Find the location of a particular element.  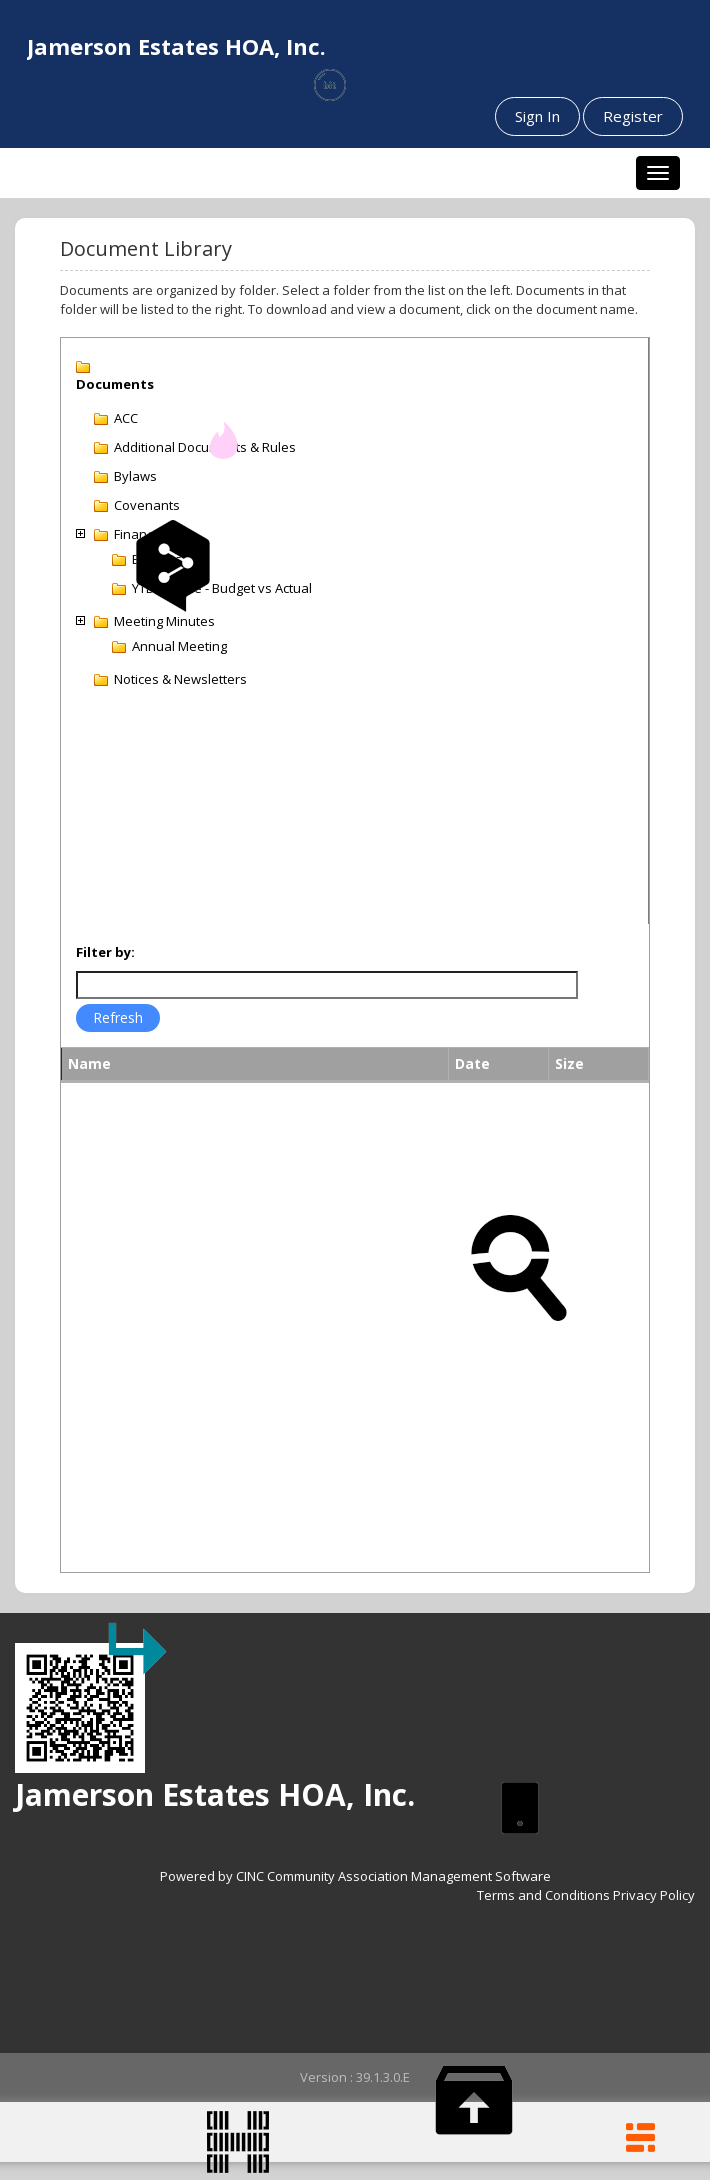

open Startpage private search engine is located at coordinates (519, 1268).